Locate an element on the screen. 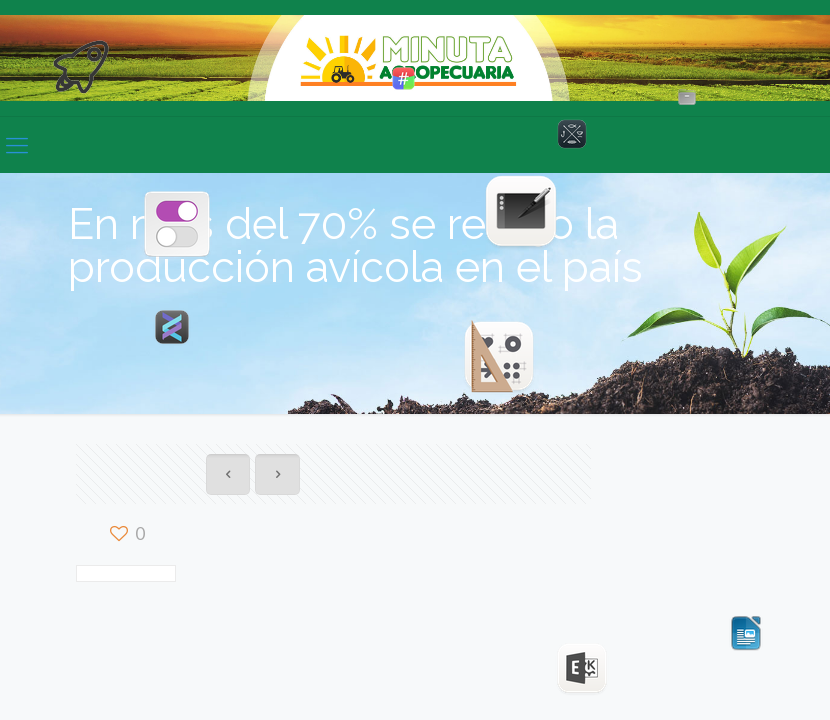 This screenshot has height=720, width=830. open akonadi exchange web services connector is located at coordinates (582, 668).